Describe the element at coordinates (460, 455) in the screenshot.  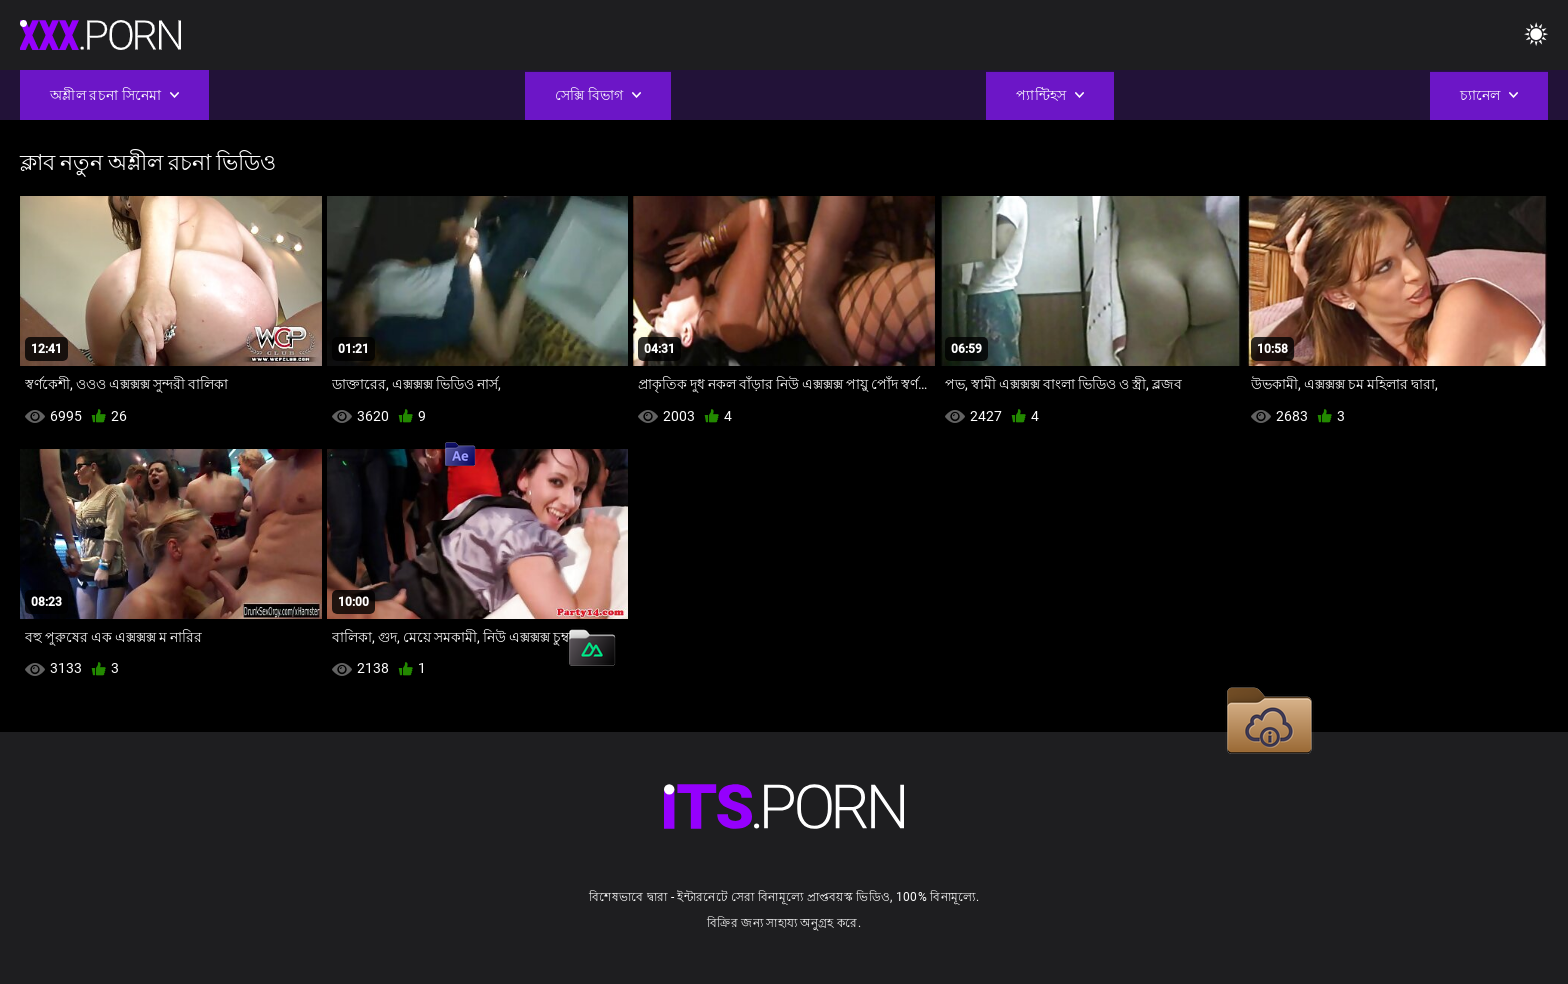
I see `folder containing Adobe After Effects project files` at that location.